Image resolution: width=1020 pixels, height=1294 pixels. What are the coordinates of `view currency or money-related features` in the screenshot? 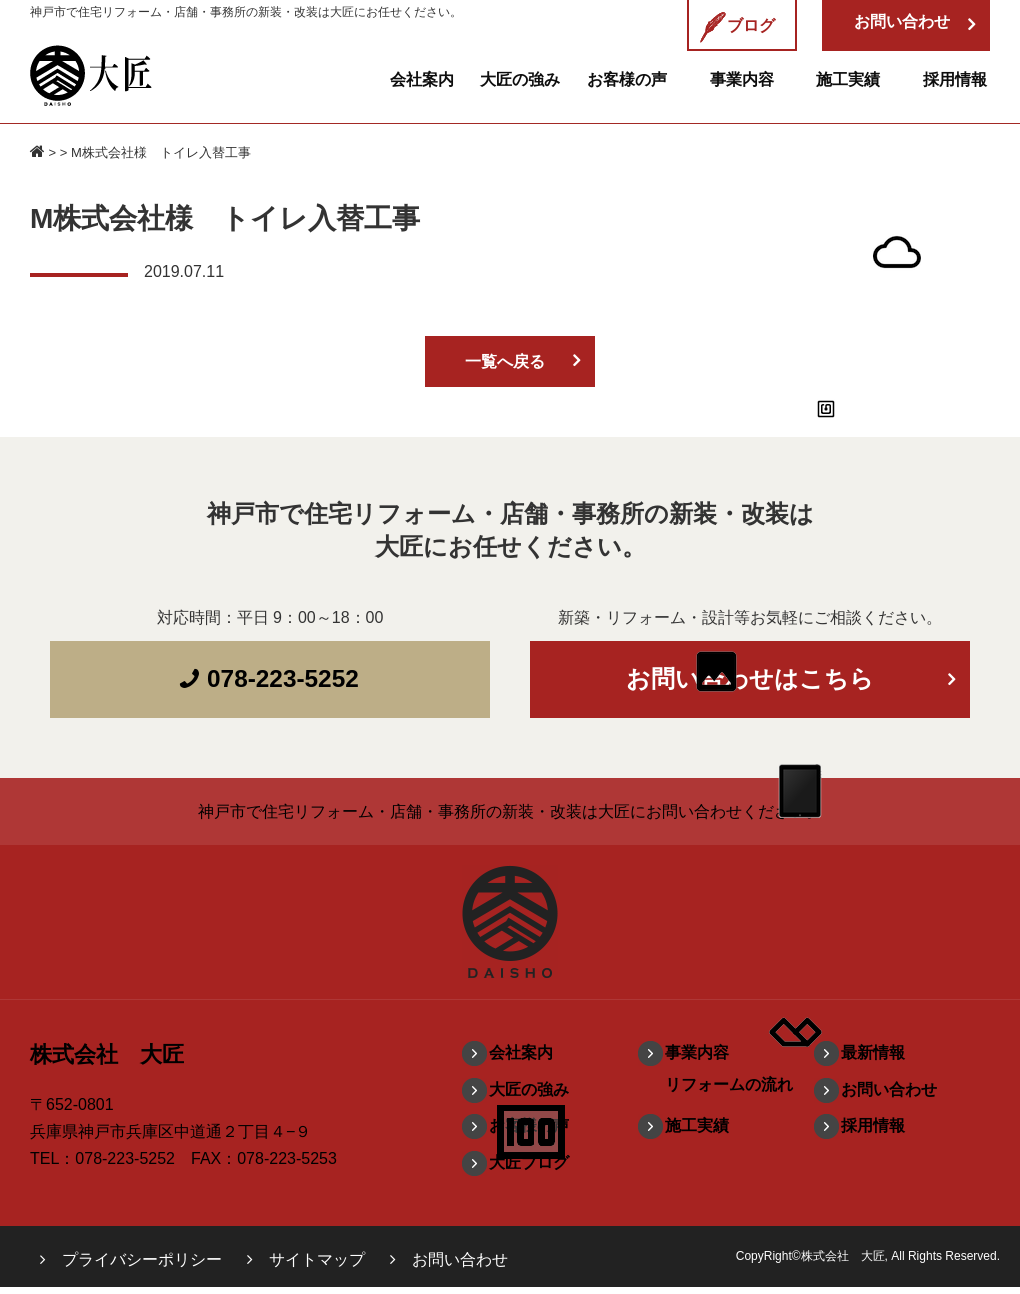 It's located at (531, 1132).